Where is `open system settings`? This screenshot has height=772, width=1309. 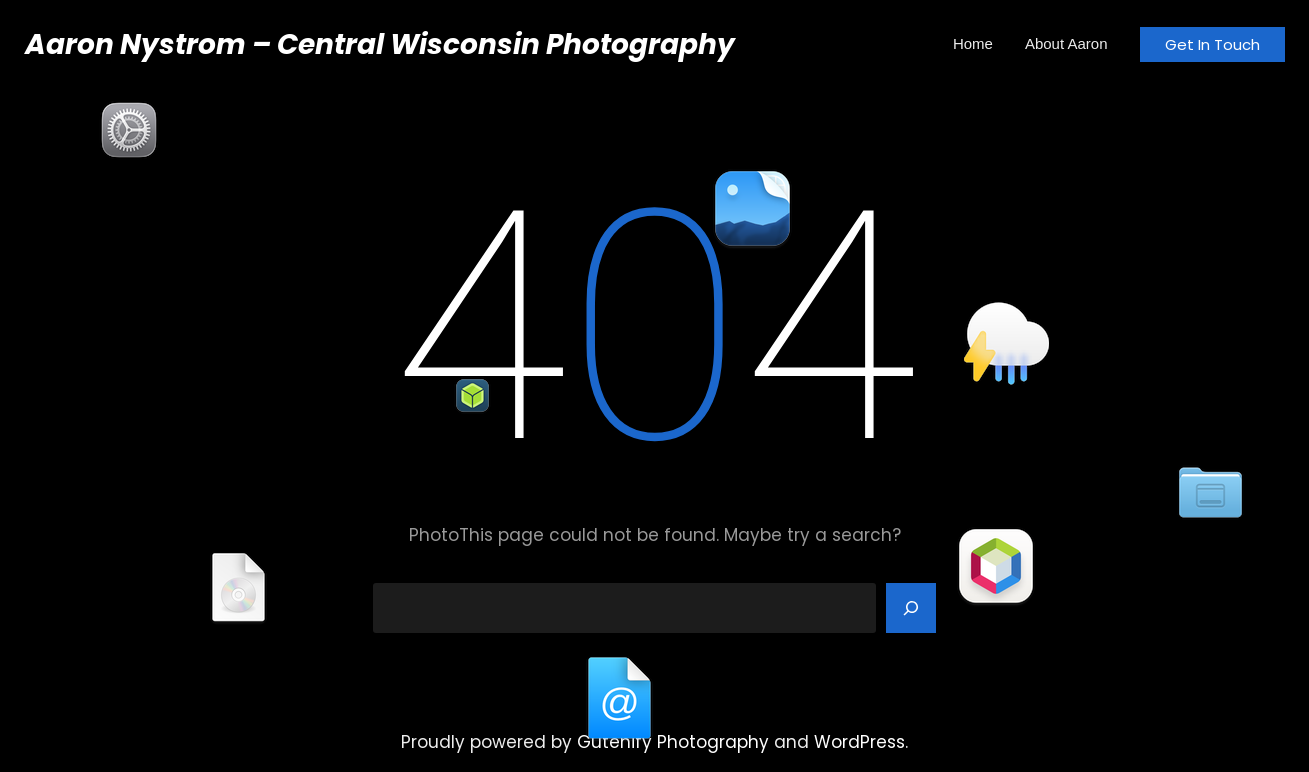
open system settings is located at coordinates (129, 130).